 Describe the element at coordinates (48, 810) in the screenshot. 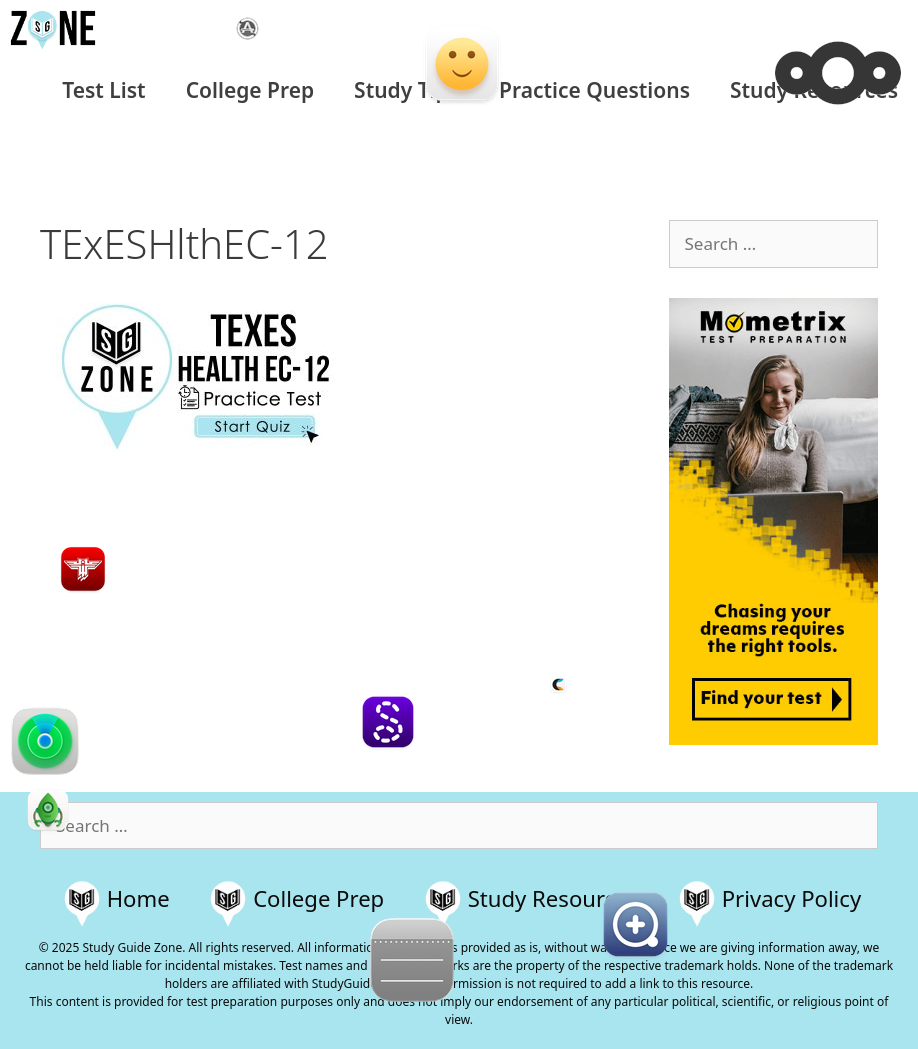

I see `open Robo 3T MongoDB database management app` at that location.